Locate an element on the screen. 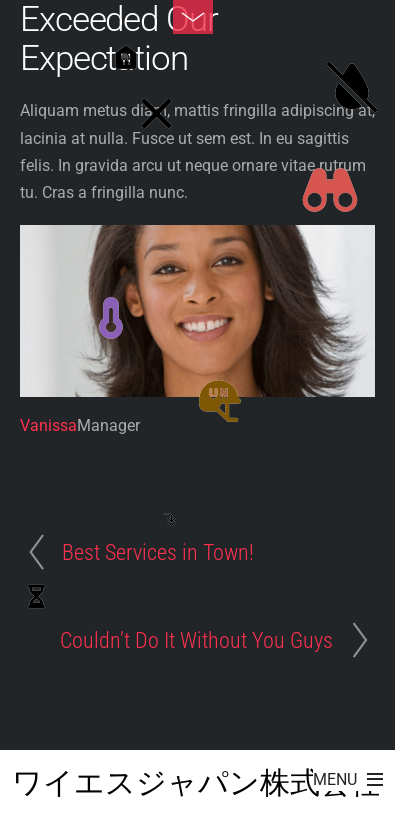 The image size is (395, 820). indicates high temperature reading is located at coordinates (111, 318).